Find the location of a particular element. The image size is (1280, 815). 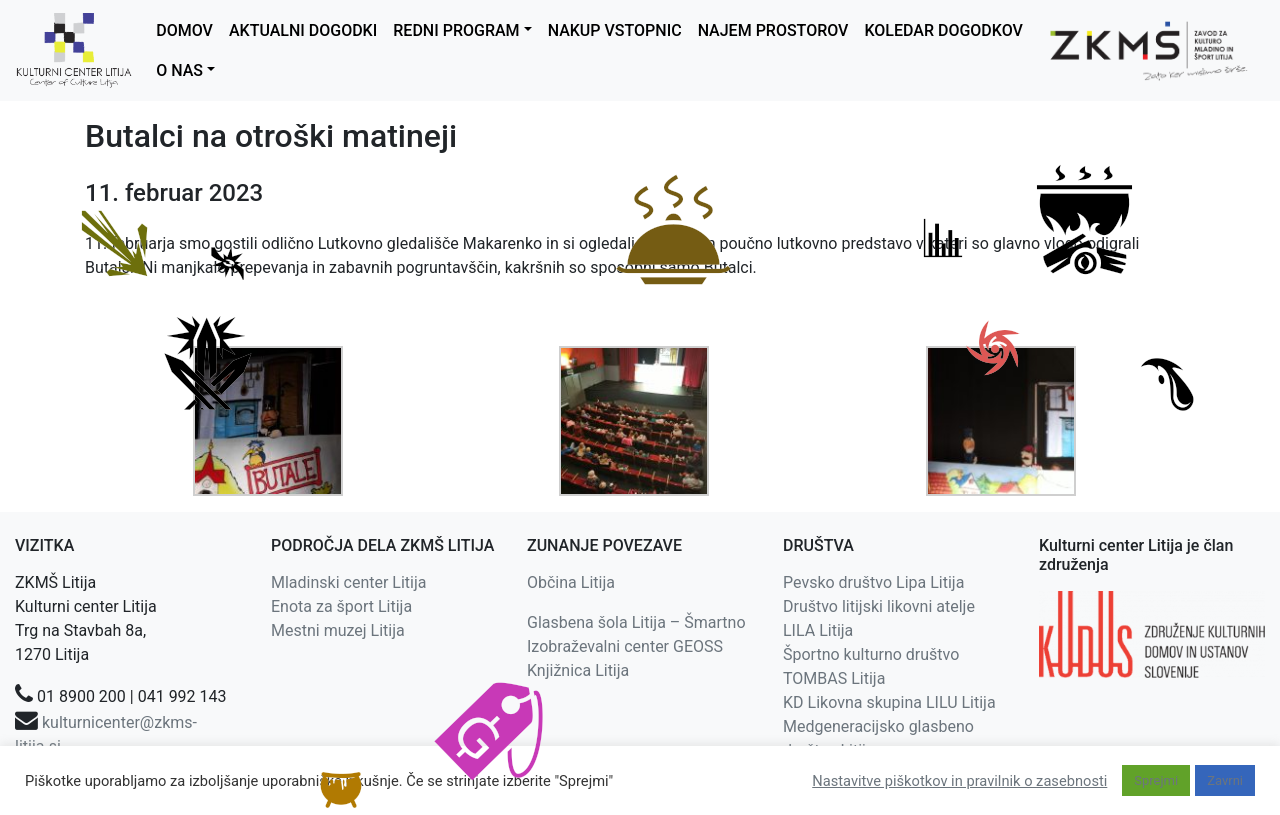

fast forward or skip ahead is located at coordinates (114, 243).